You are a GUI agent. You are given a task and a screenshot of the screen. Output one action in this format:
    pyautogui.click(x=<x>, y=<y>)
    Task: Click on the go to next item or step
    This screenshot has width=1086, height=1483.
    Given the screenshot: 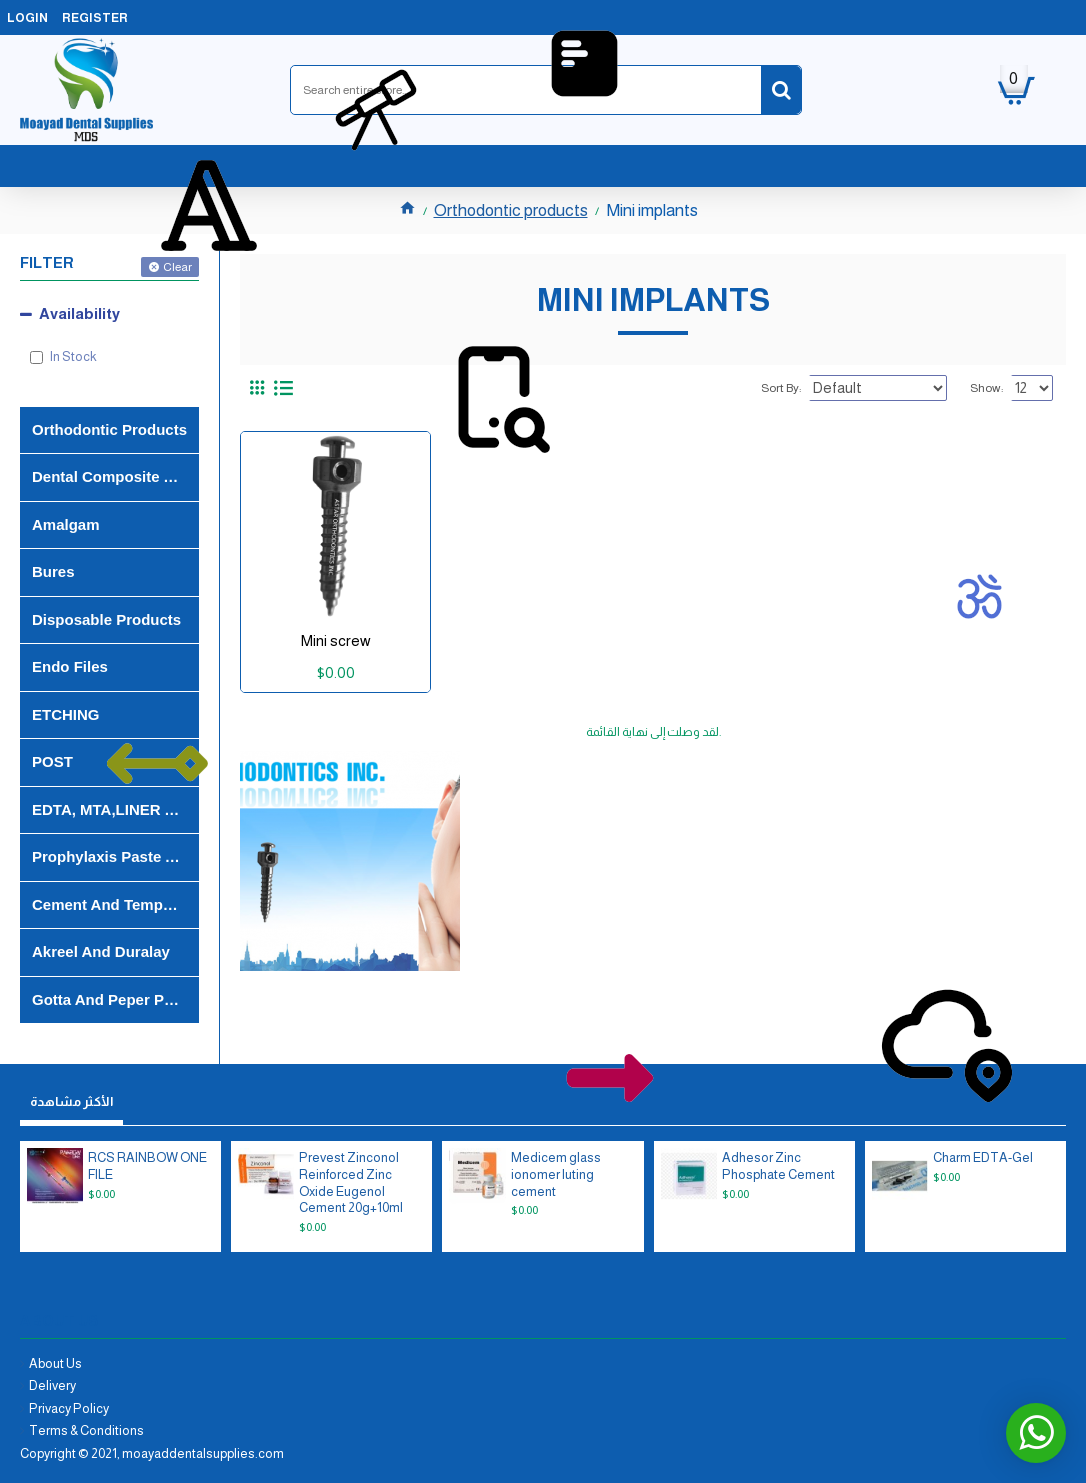 What is the action you would take?
    pyautogui.click(x=610, y=1078)
    